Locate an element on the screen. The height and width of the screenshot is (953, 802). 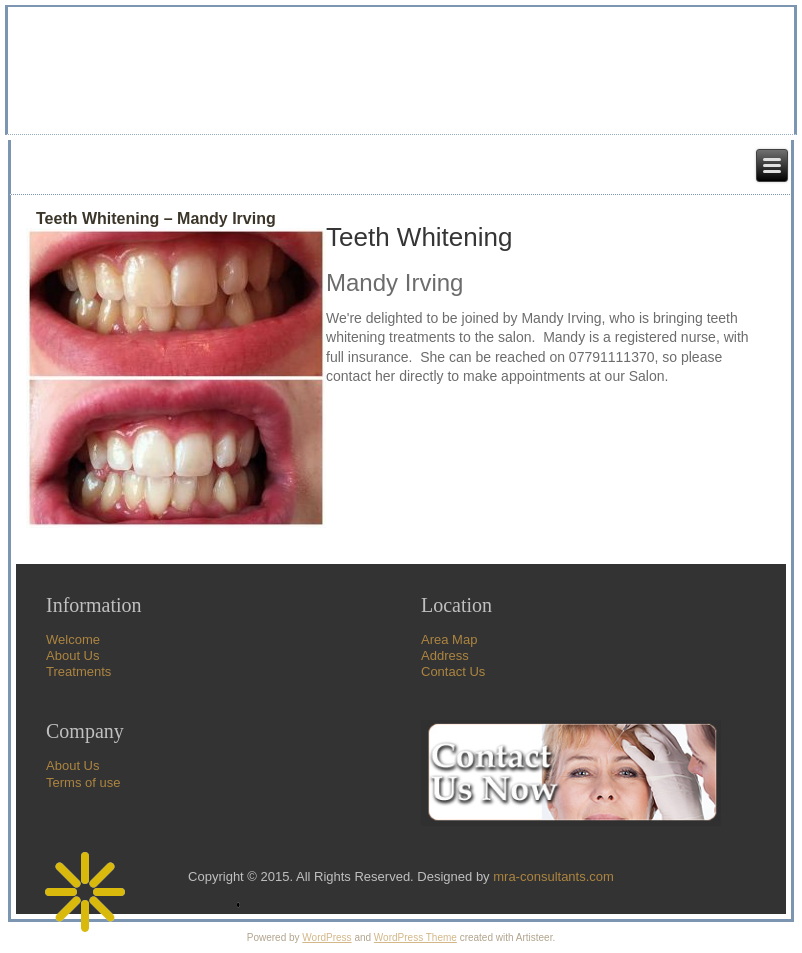
indicates no cellular signal available is located at coordinates (259, 889).